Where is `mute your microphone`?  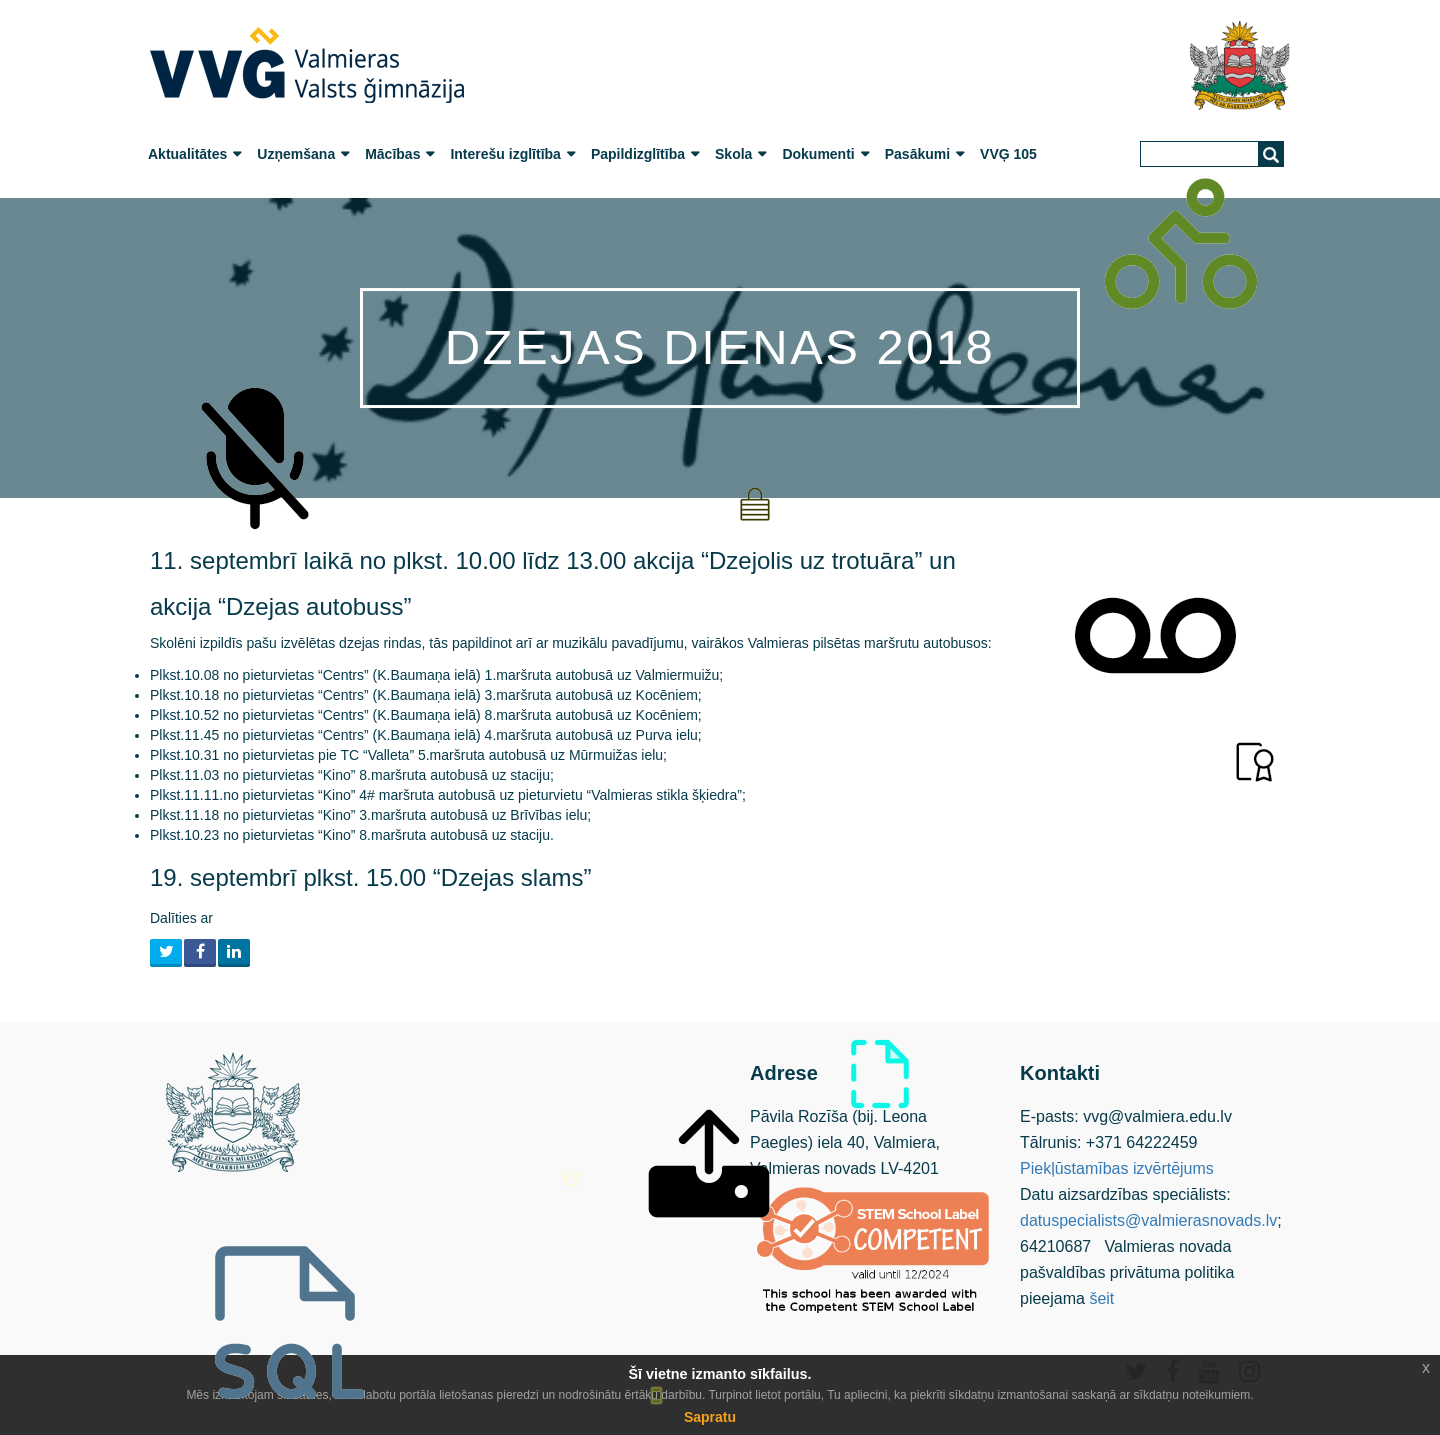 mute your microphone is located at coordinates (255, 456).